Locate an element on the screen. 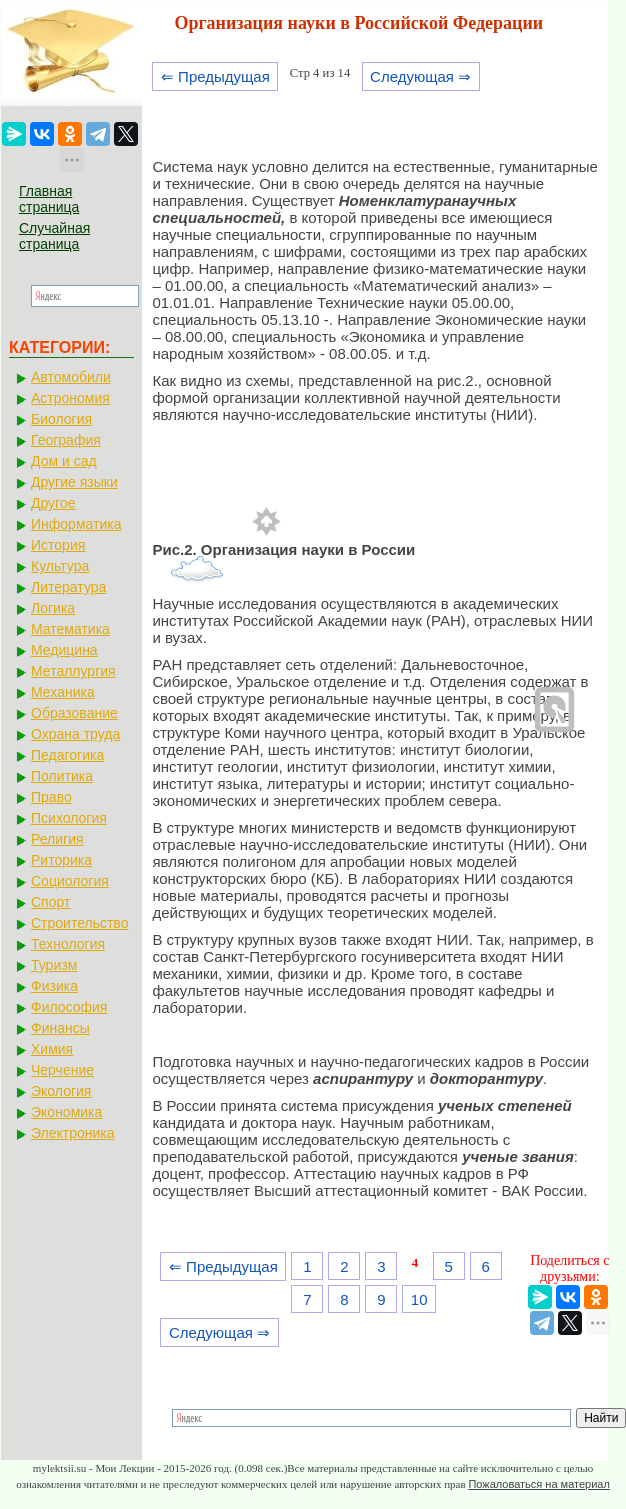 The image size is (626, 1509). indicates a software update is available is located at coordinates (266, 521).